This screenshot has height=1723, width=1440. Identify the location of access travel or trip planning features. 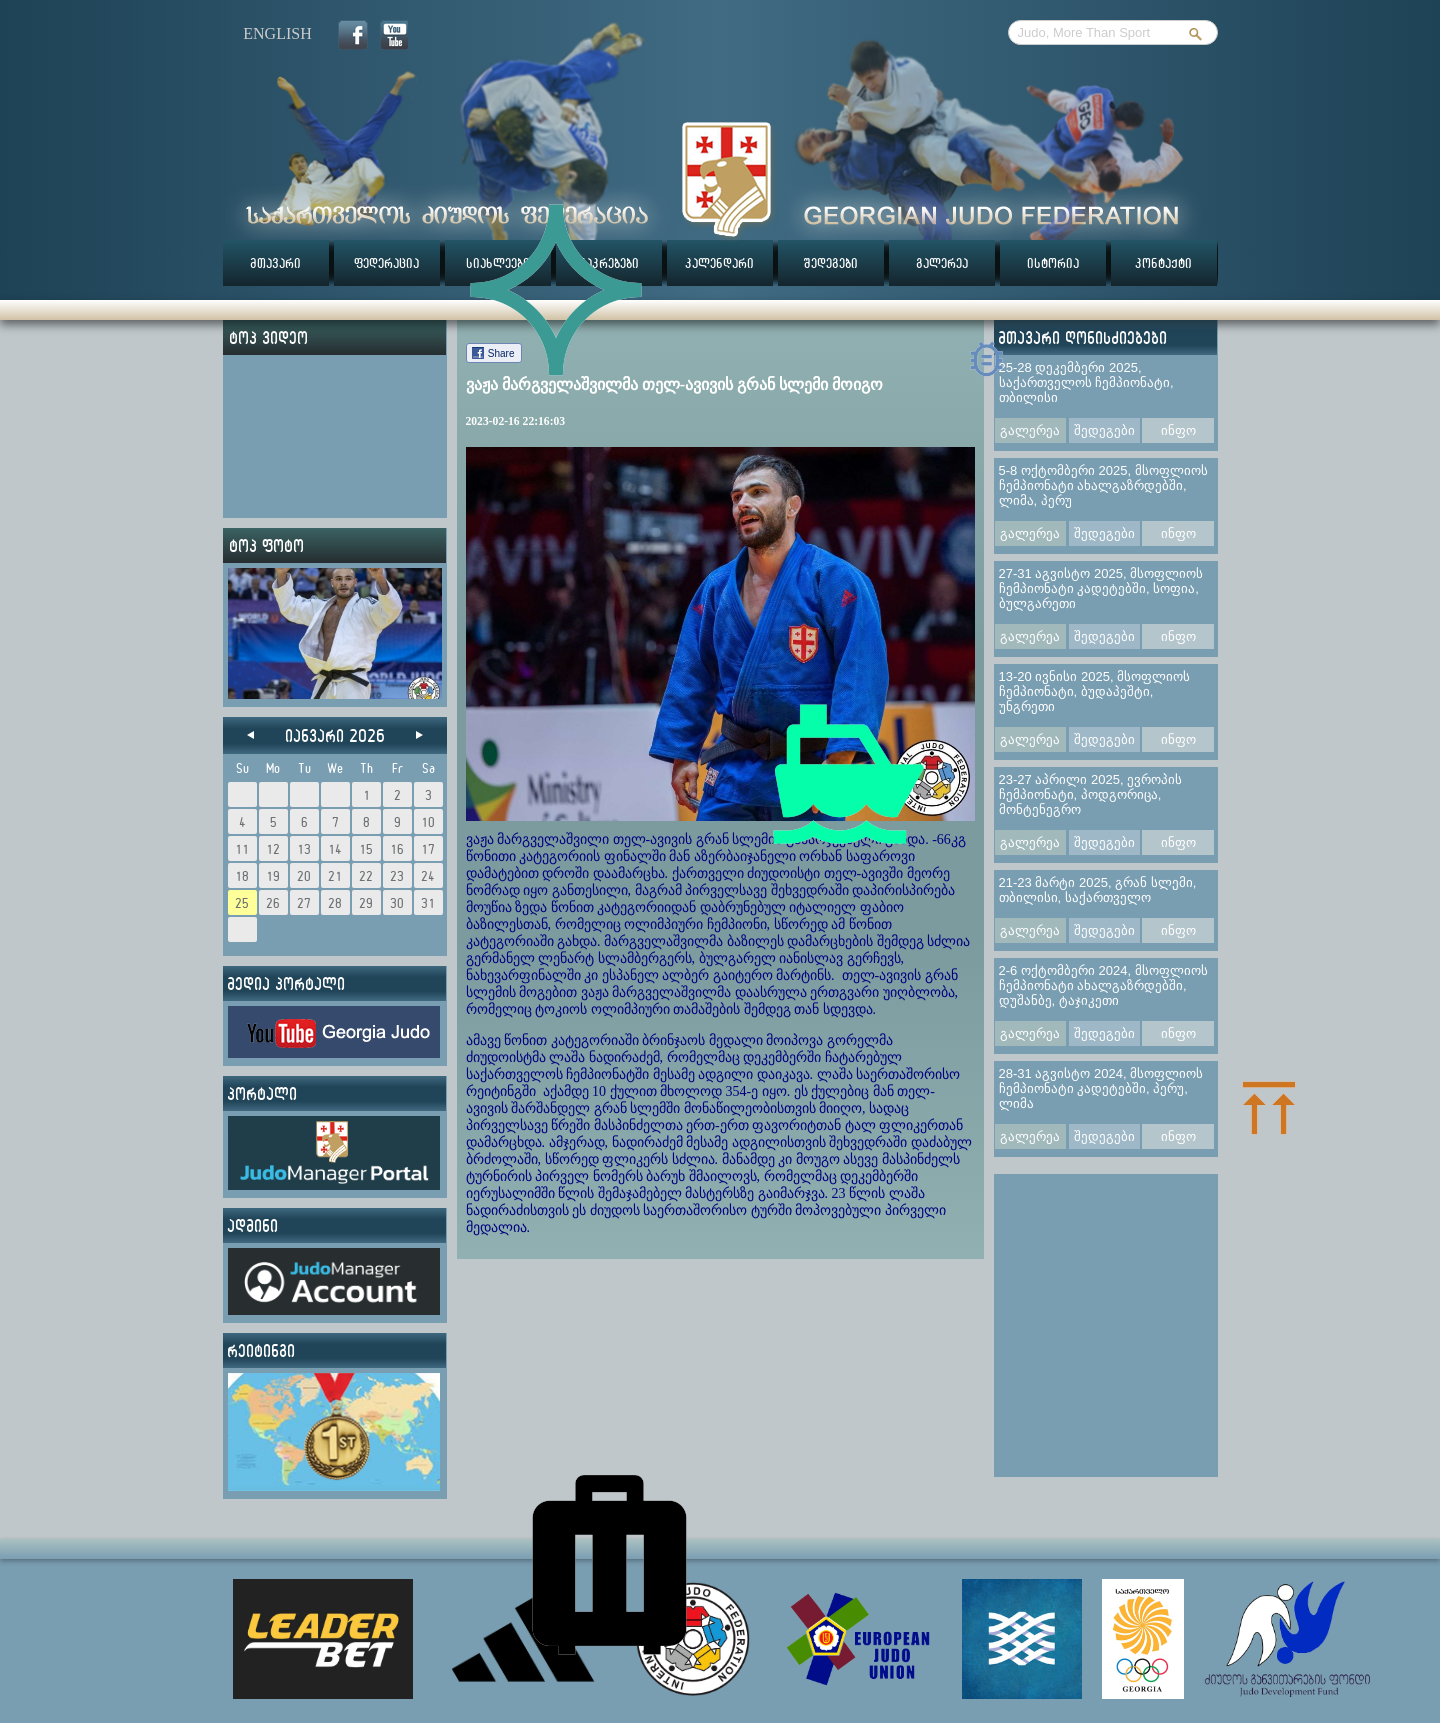
(609, 1560).